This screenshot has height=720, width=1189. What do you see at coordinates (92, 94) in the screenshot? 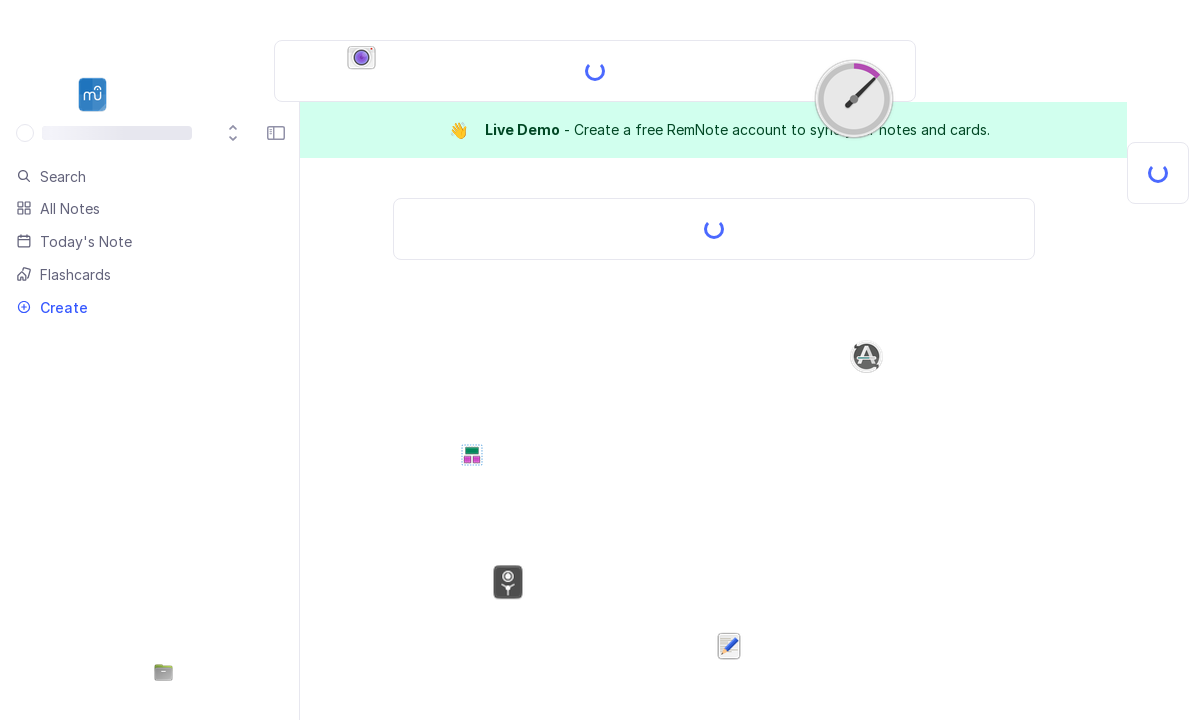
I see `open a MuseScore 3 music notation file` at bounding box center [92, 94].